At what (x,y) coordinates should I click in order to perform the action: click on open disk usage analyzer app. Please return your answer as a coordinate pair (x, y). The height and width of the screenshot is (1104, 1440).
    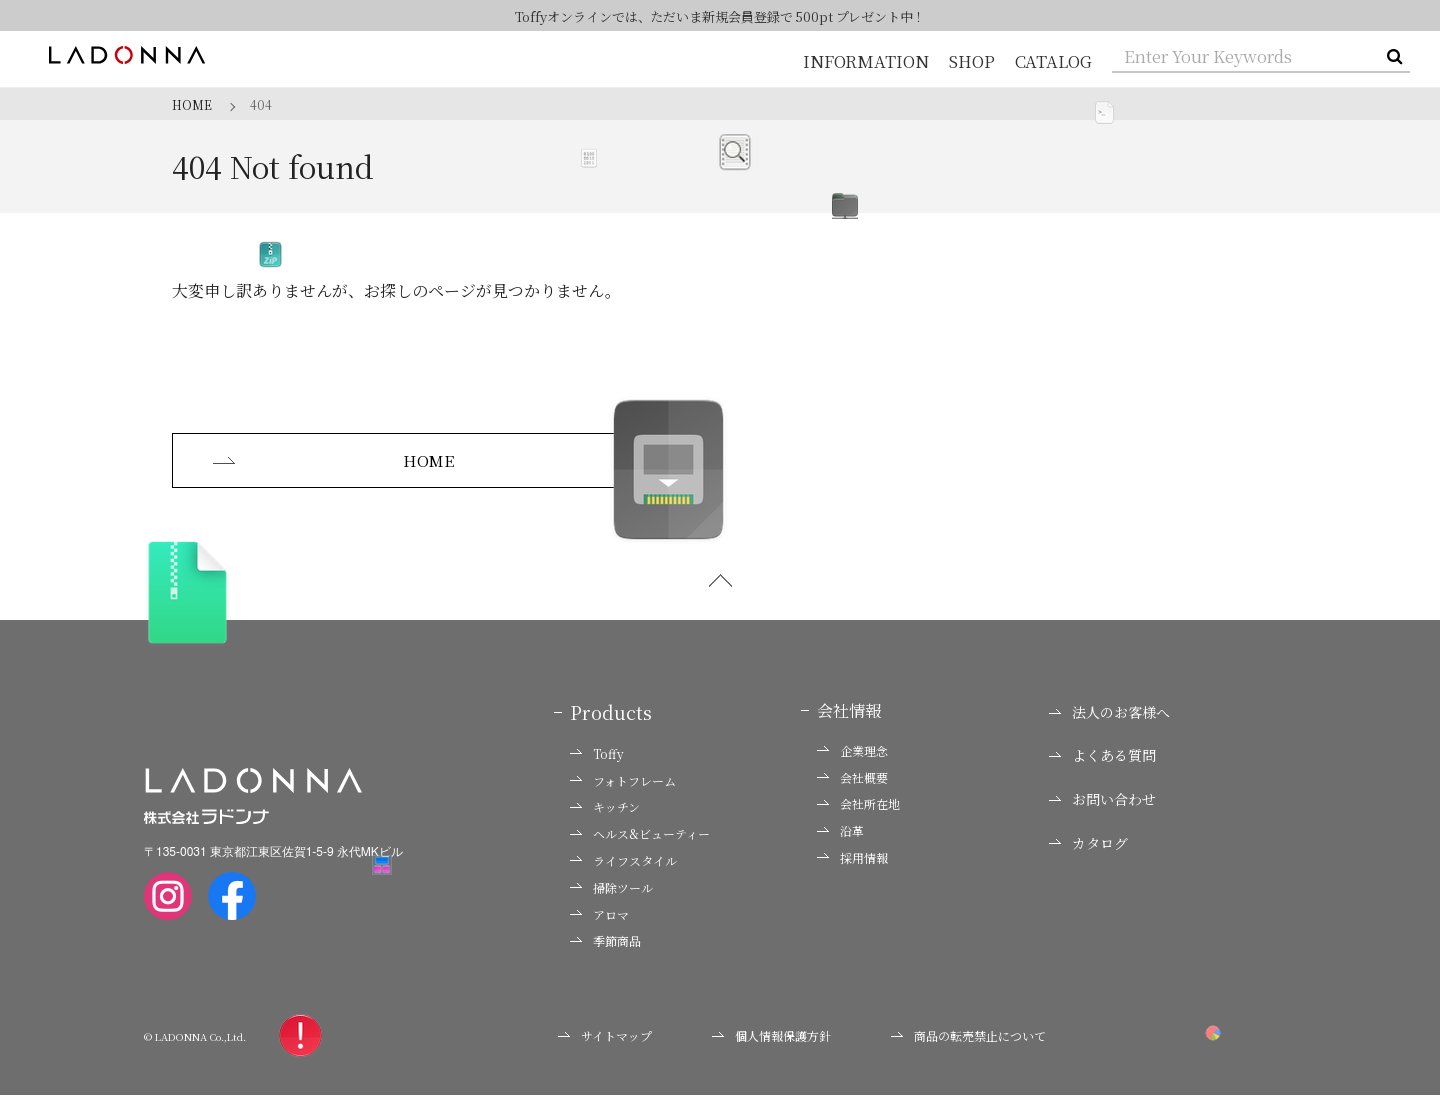
    Looking at the image, I should click on (1213, 1033).